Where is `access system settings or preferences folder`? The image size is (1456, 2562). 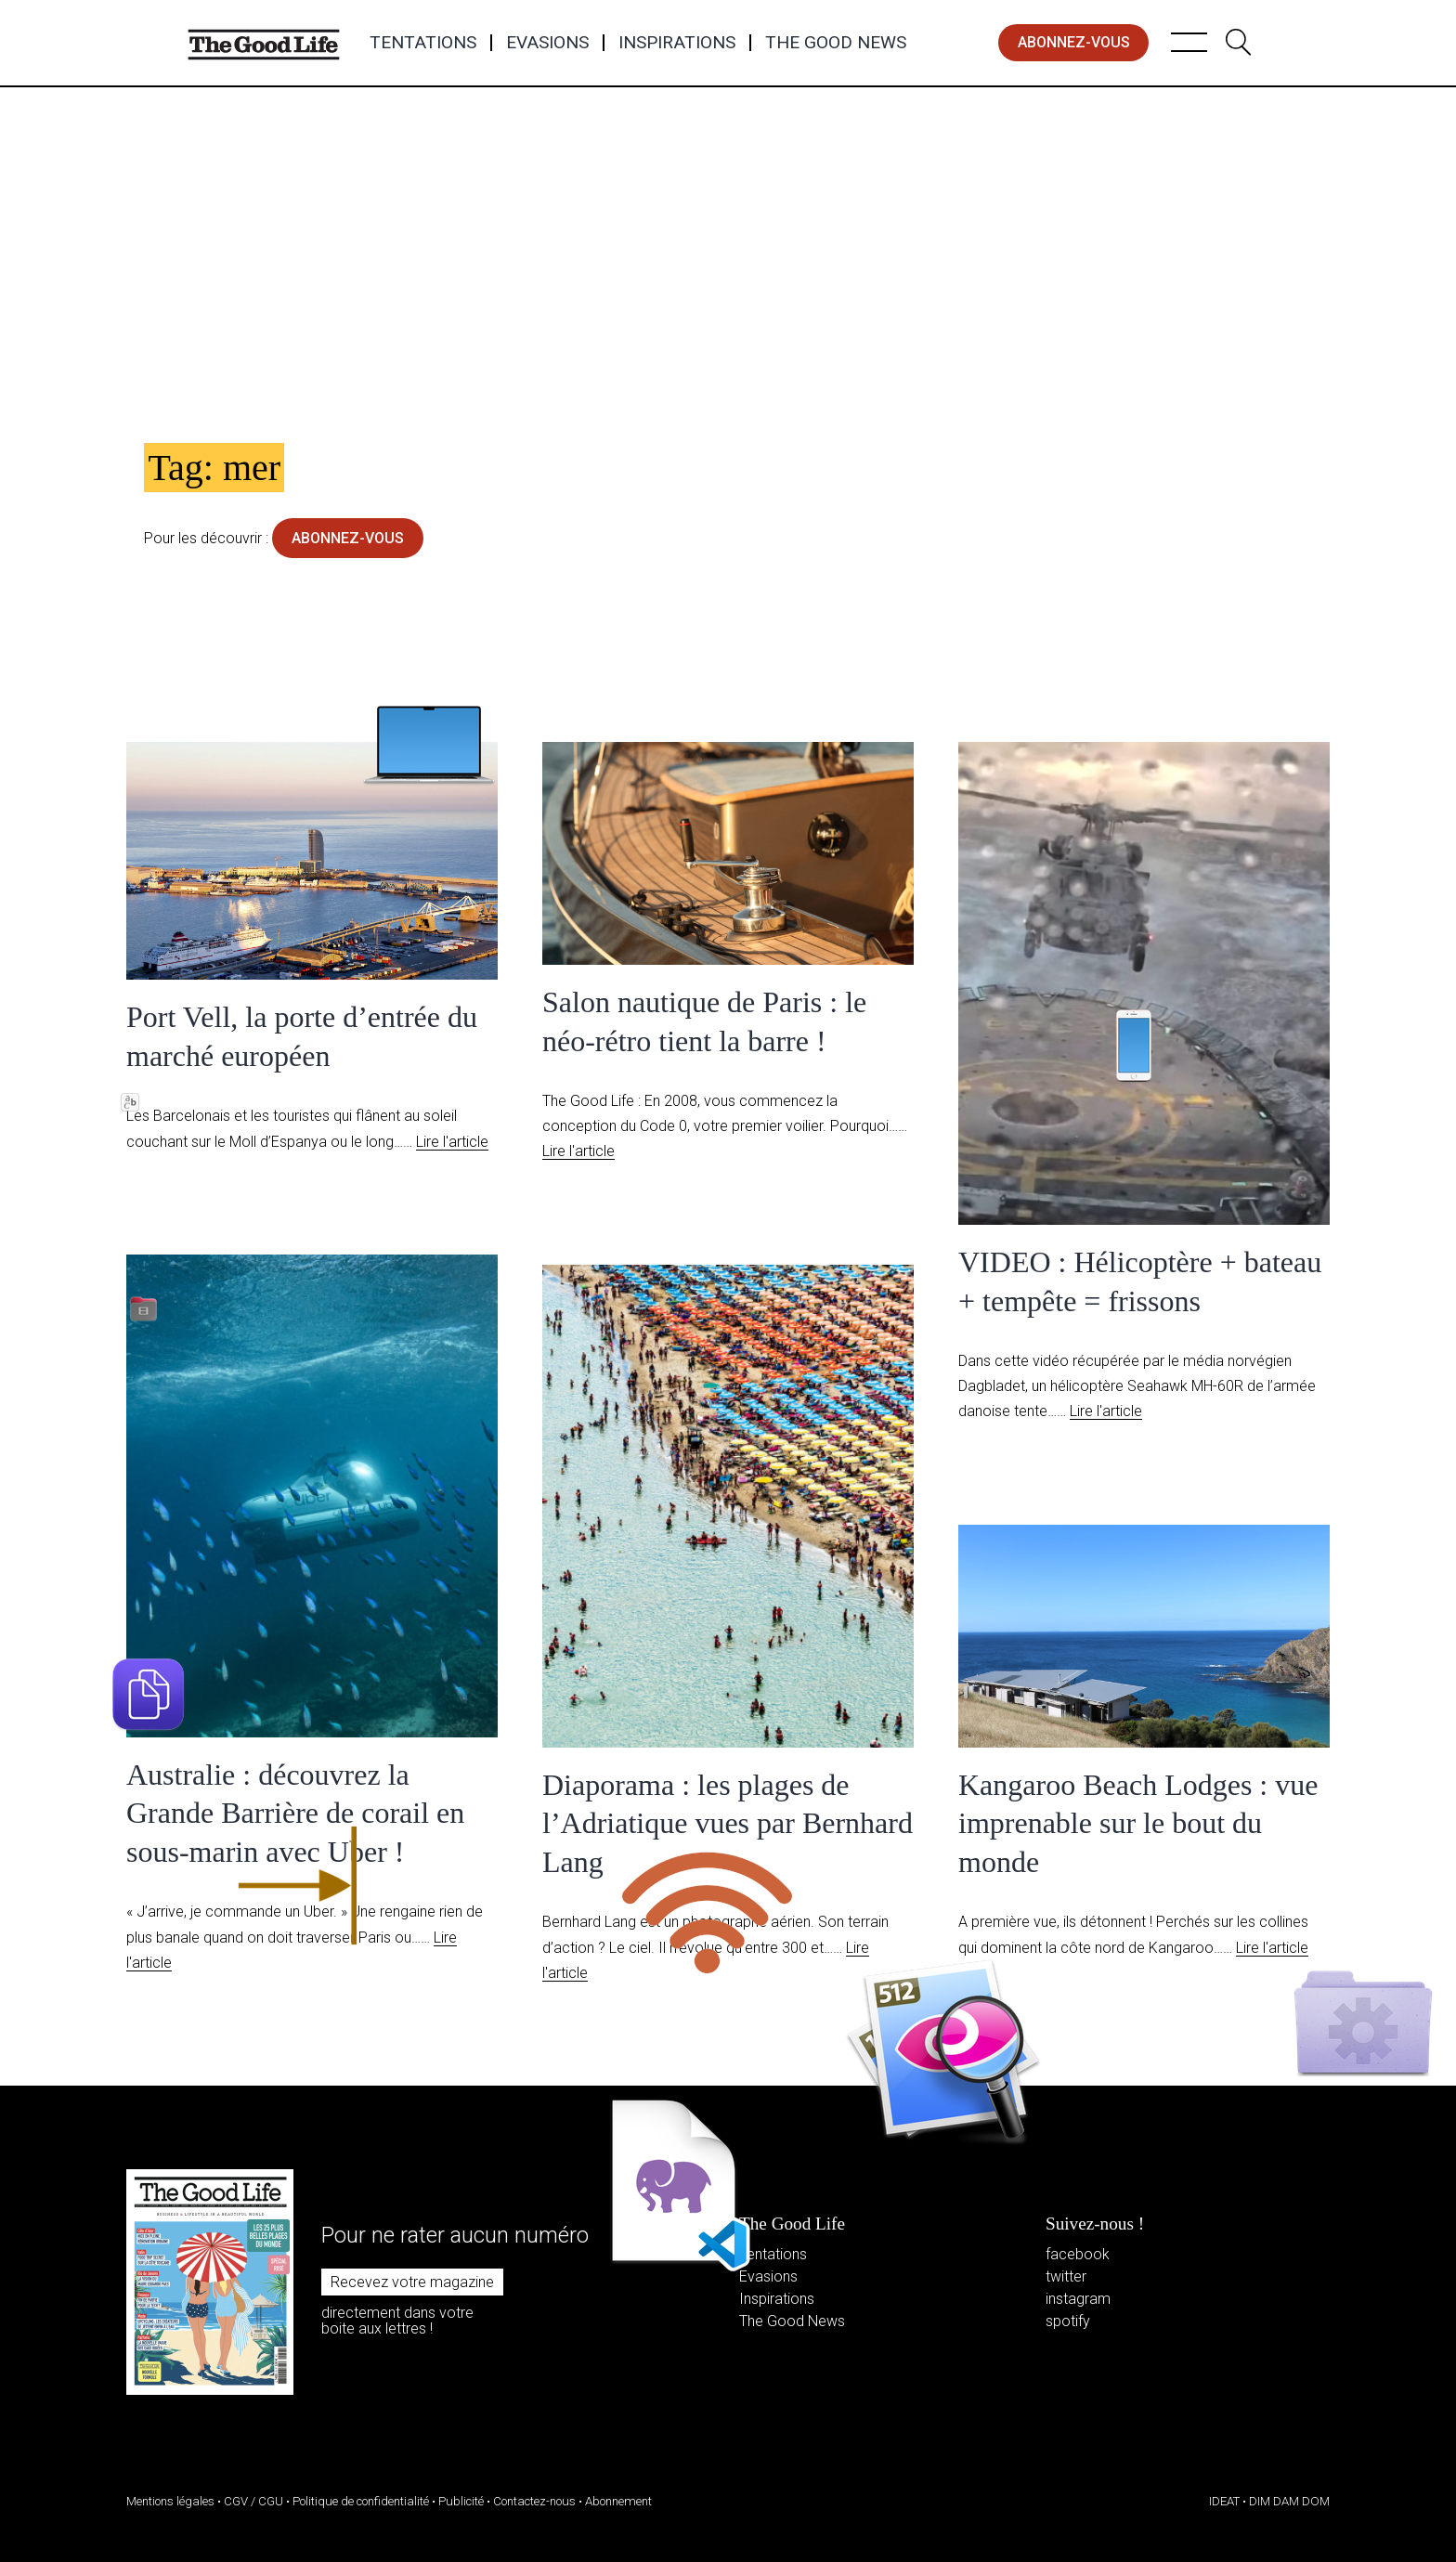 access system settings or preferences folder is located at coordinates (1363, 2021).